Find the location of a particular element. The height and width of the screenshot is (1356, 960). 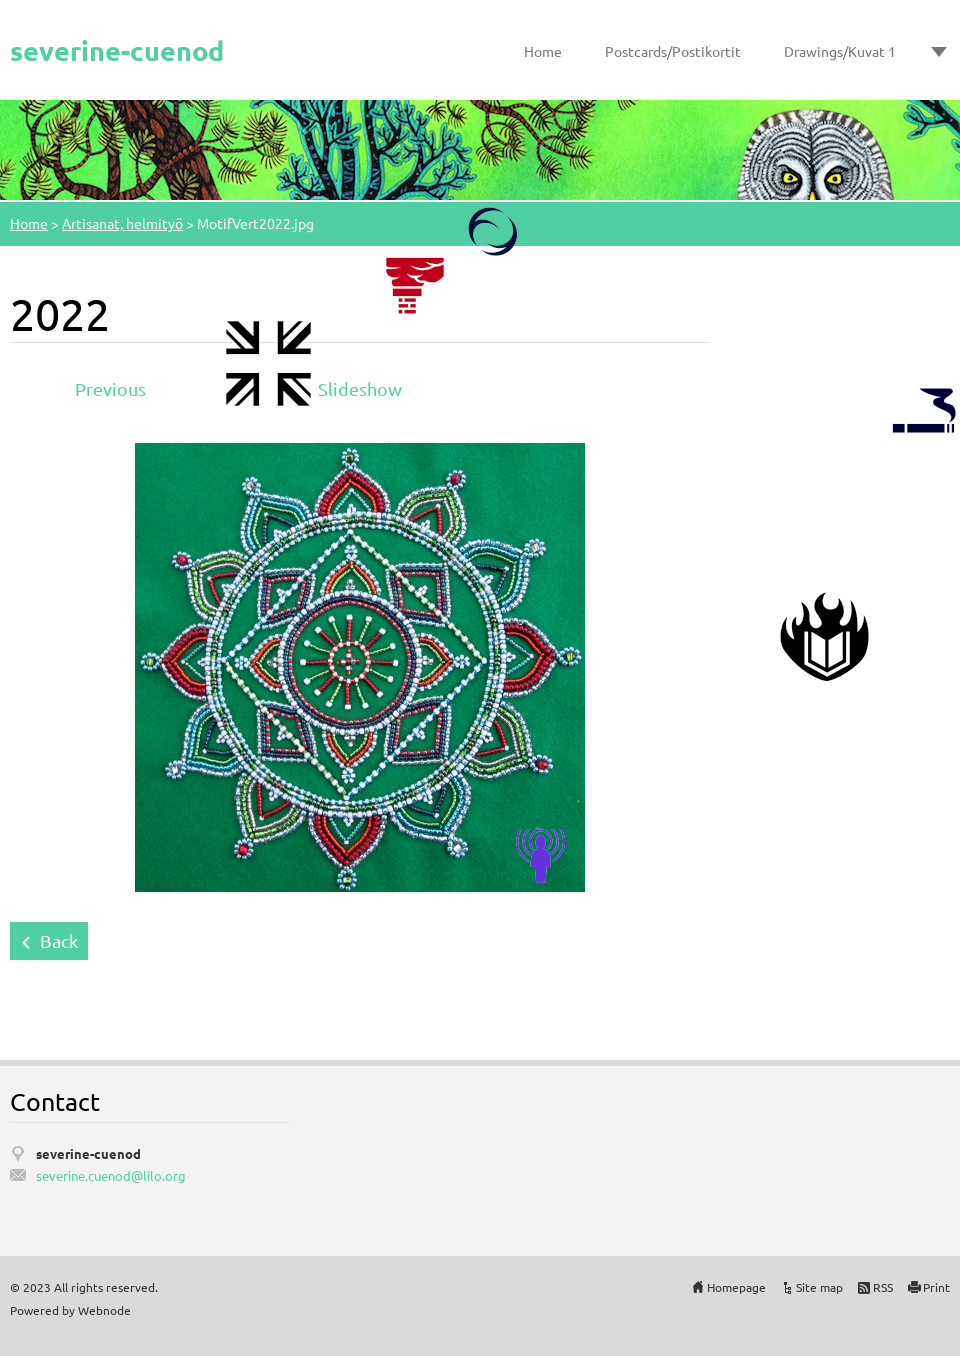

indicates a fireplace or heating feature is located at coordinates (415, 286).